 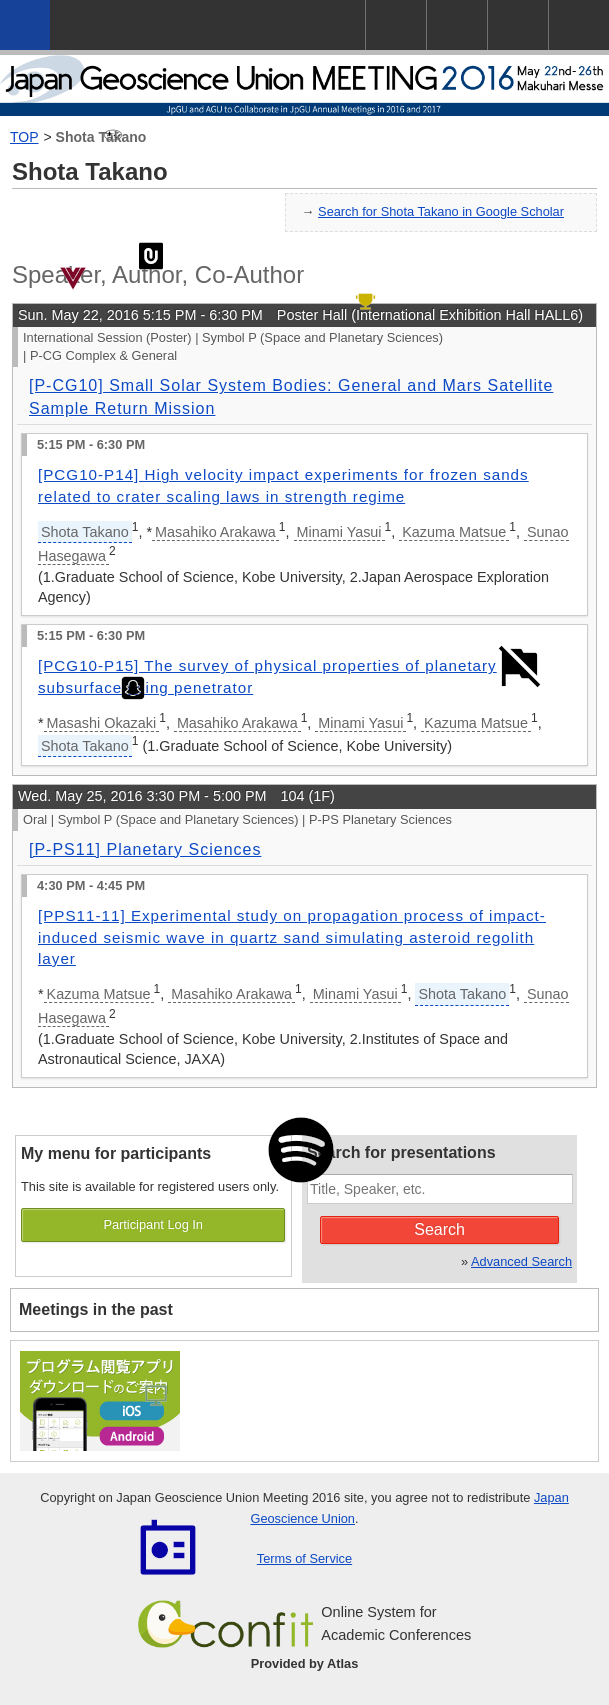 I want to click on open snapchat app, so click(x=133, y=688).